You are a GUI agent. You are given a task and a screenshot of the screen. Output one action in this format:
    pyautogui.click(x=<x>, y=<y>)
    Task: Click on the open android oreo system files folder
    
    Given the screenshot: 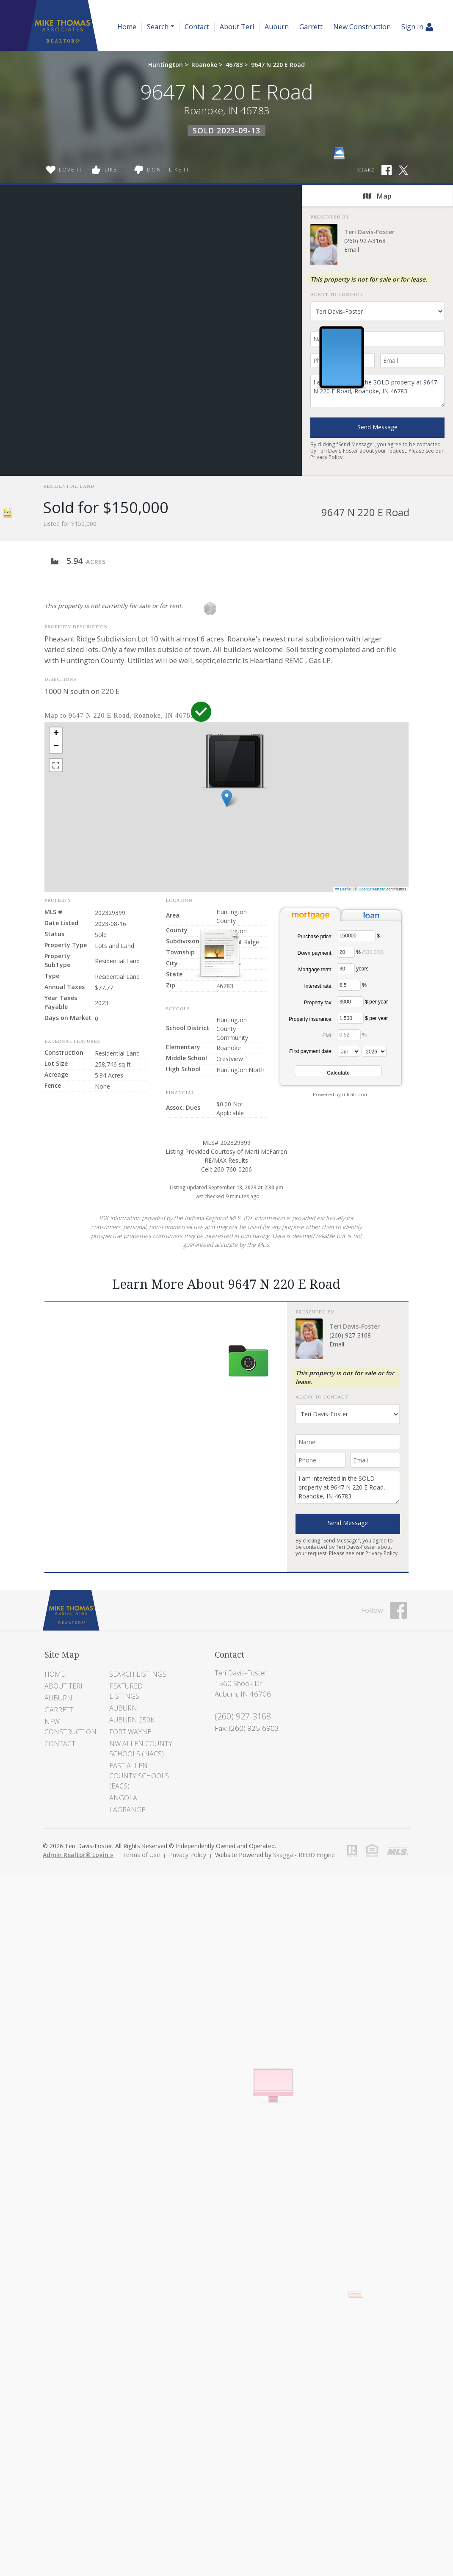 What is the action you would take?
    pyautogui.click(x=248, y=1362)
    